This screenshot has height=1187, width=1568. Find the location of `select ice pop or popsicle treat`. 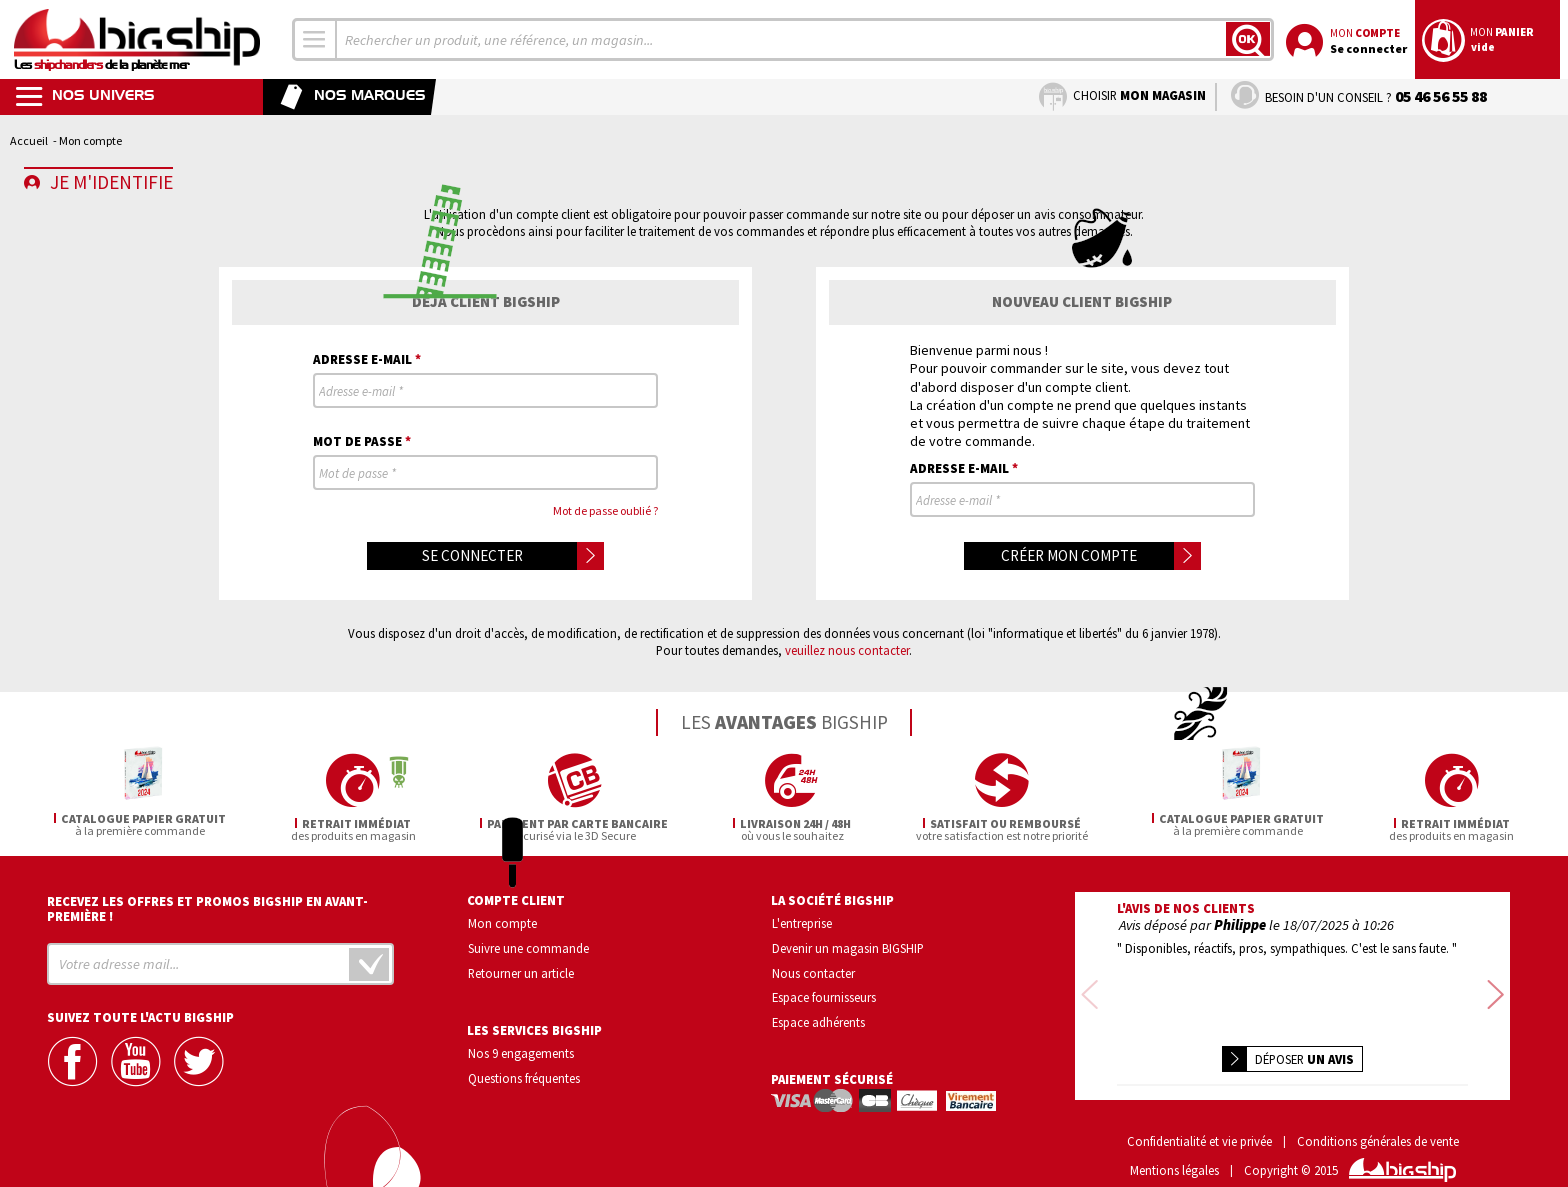

select ice pop or popsicle treat is located at coordinates (512, 852).